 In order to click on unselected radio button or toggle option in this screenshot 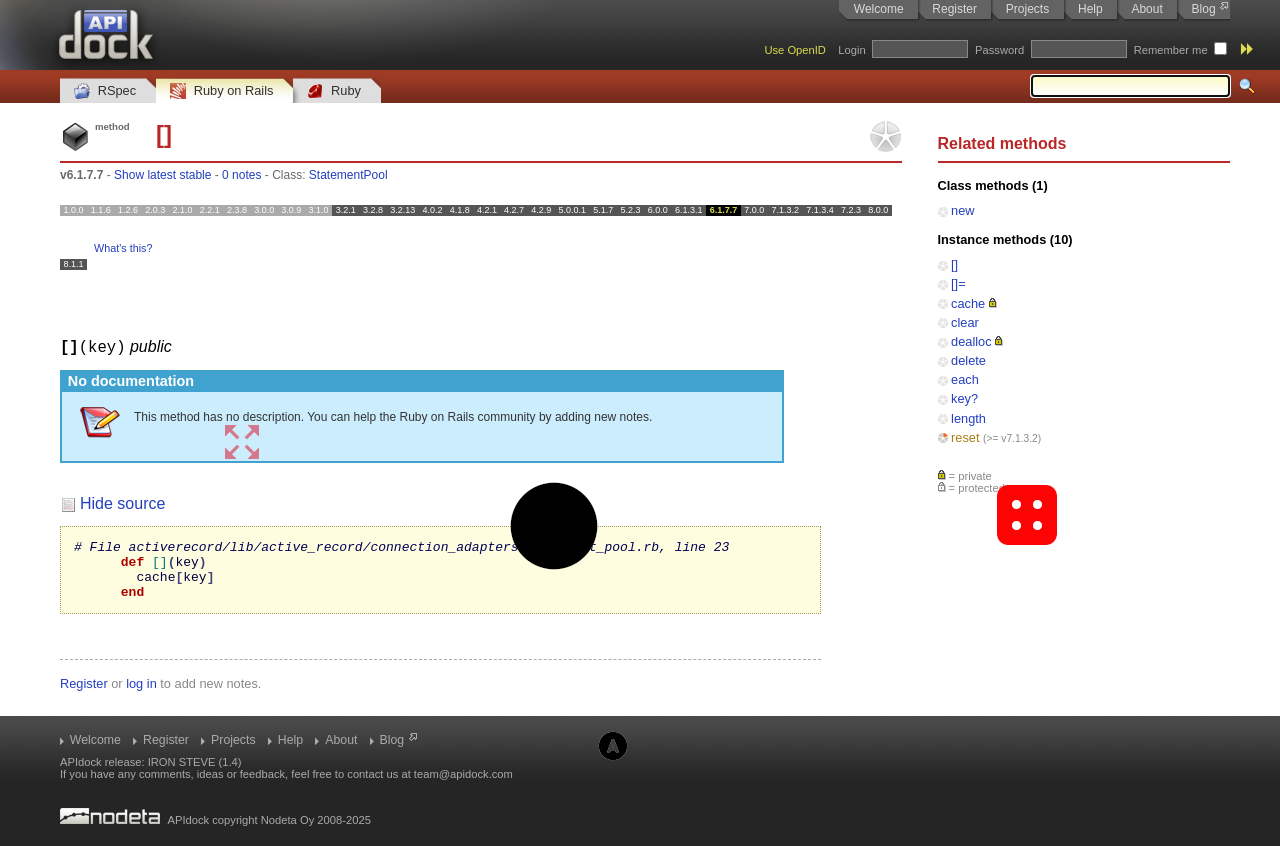, I will do `click(554, 526)`.